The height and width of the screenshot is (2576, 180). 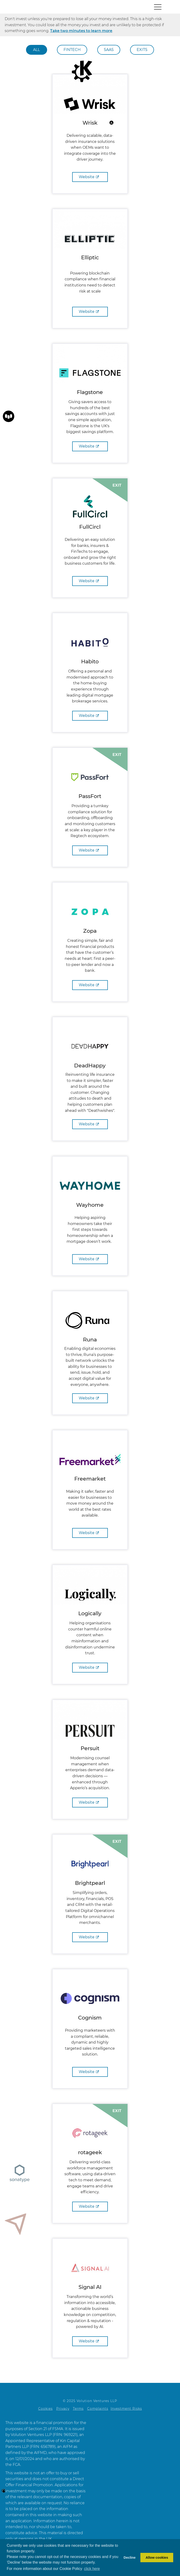 I want to click on open KDE desktop environment settings, so click(x=82, y=71).